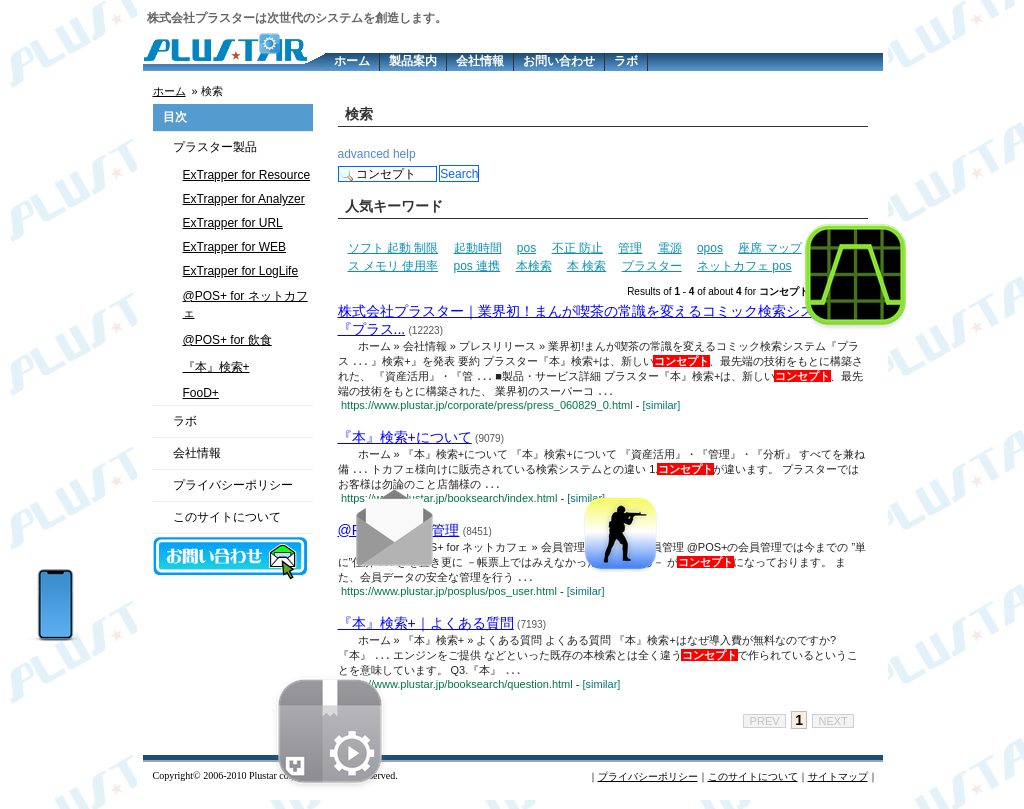 The width and height of the screenshot is (1024, 809). Describe the element at coordinates (269, 43) in the screenshot. I see `open default applications settings` at that location.